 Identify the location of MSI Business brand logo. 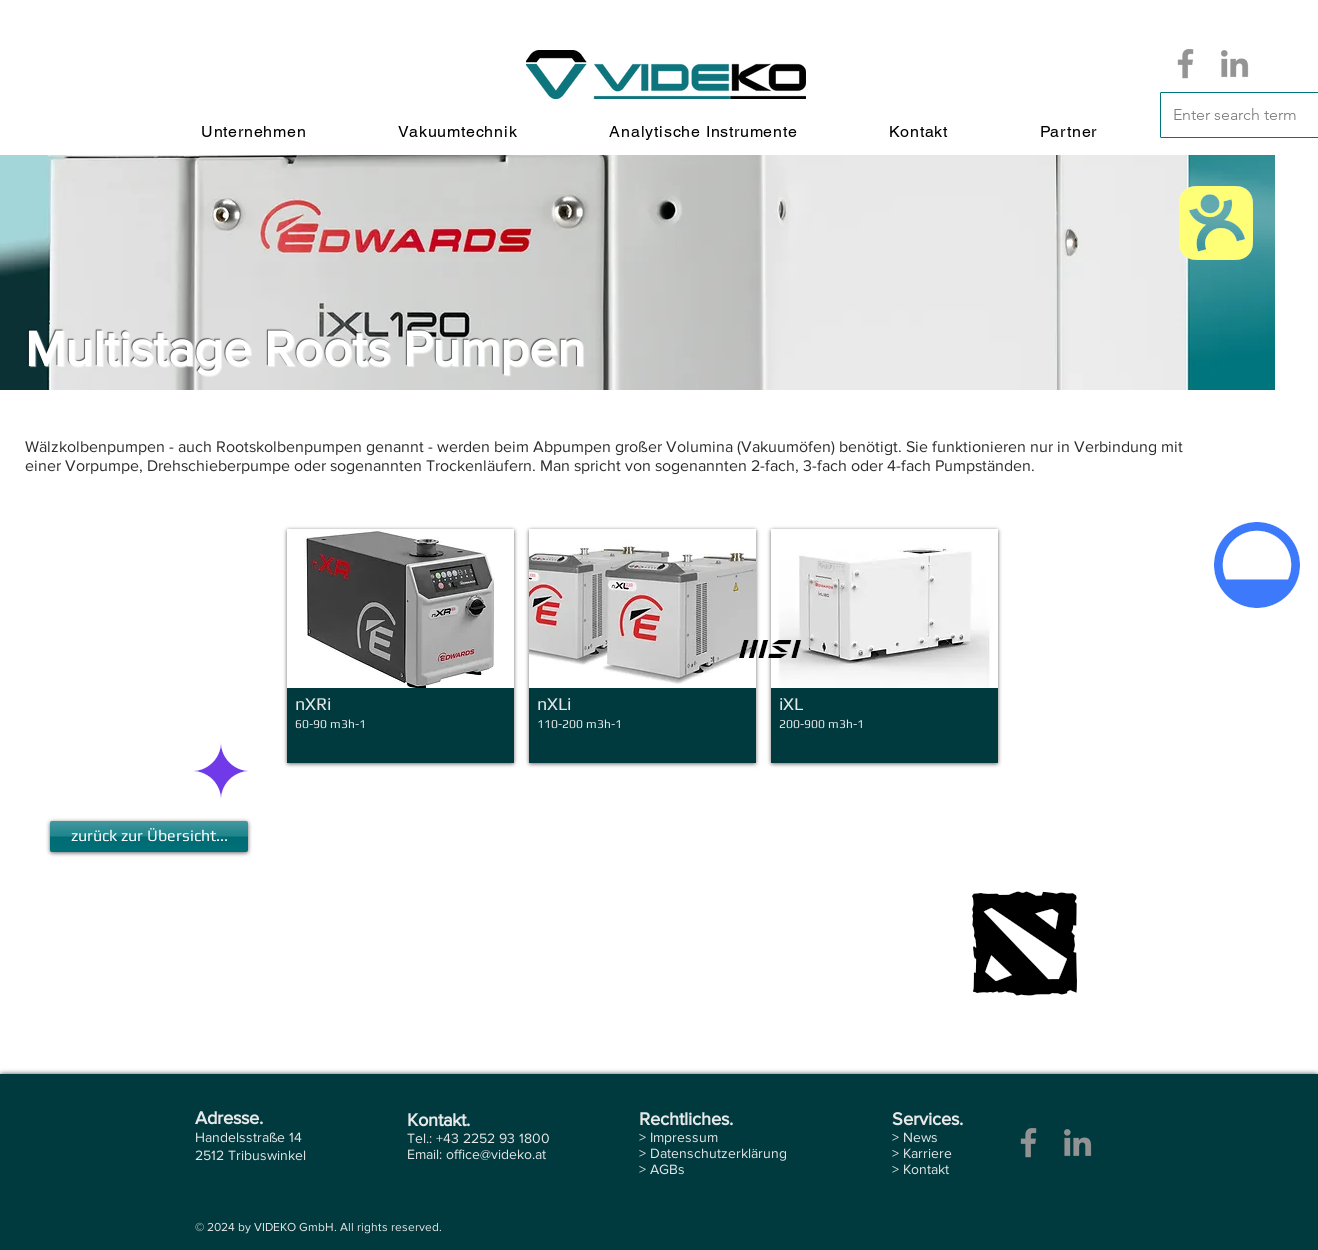
(770, 649).